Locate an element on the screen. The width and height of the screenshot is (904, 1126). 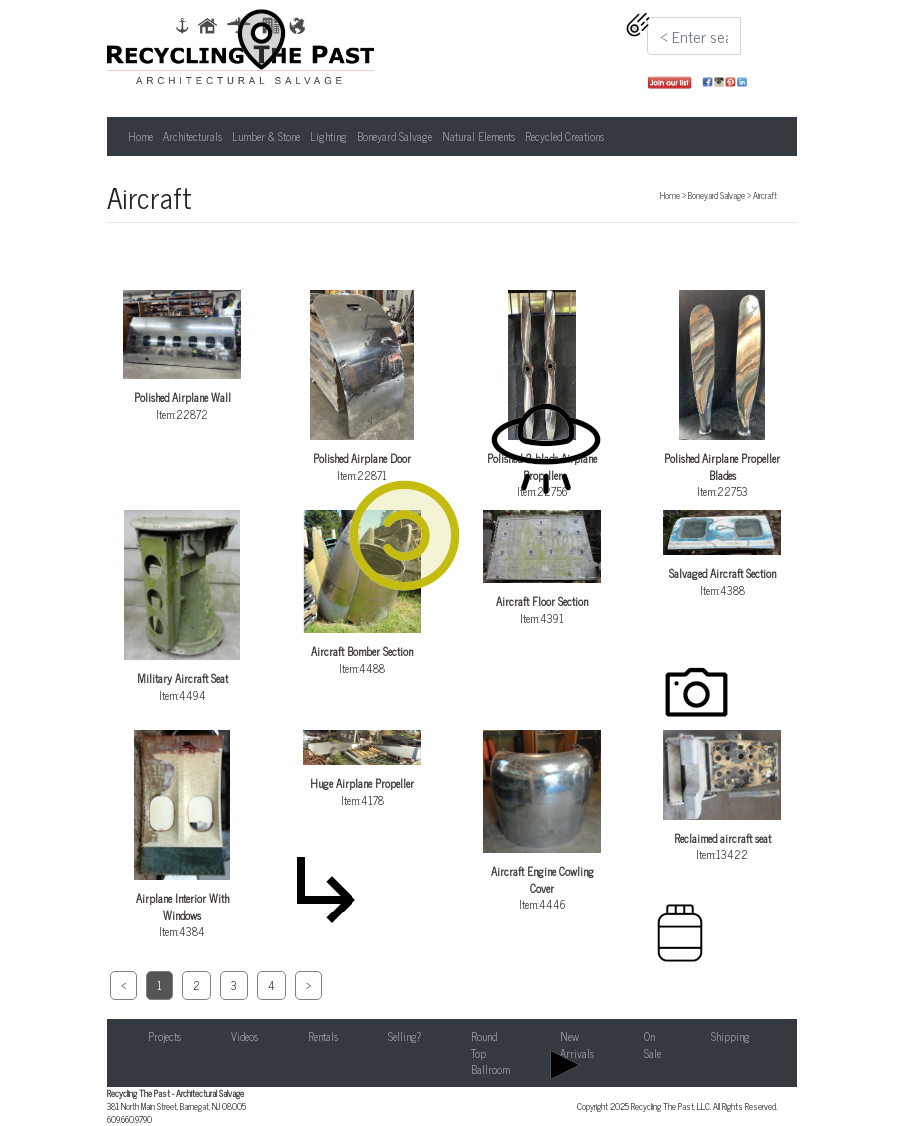
take a photo or screenshot is located at coordinates (696, 694).